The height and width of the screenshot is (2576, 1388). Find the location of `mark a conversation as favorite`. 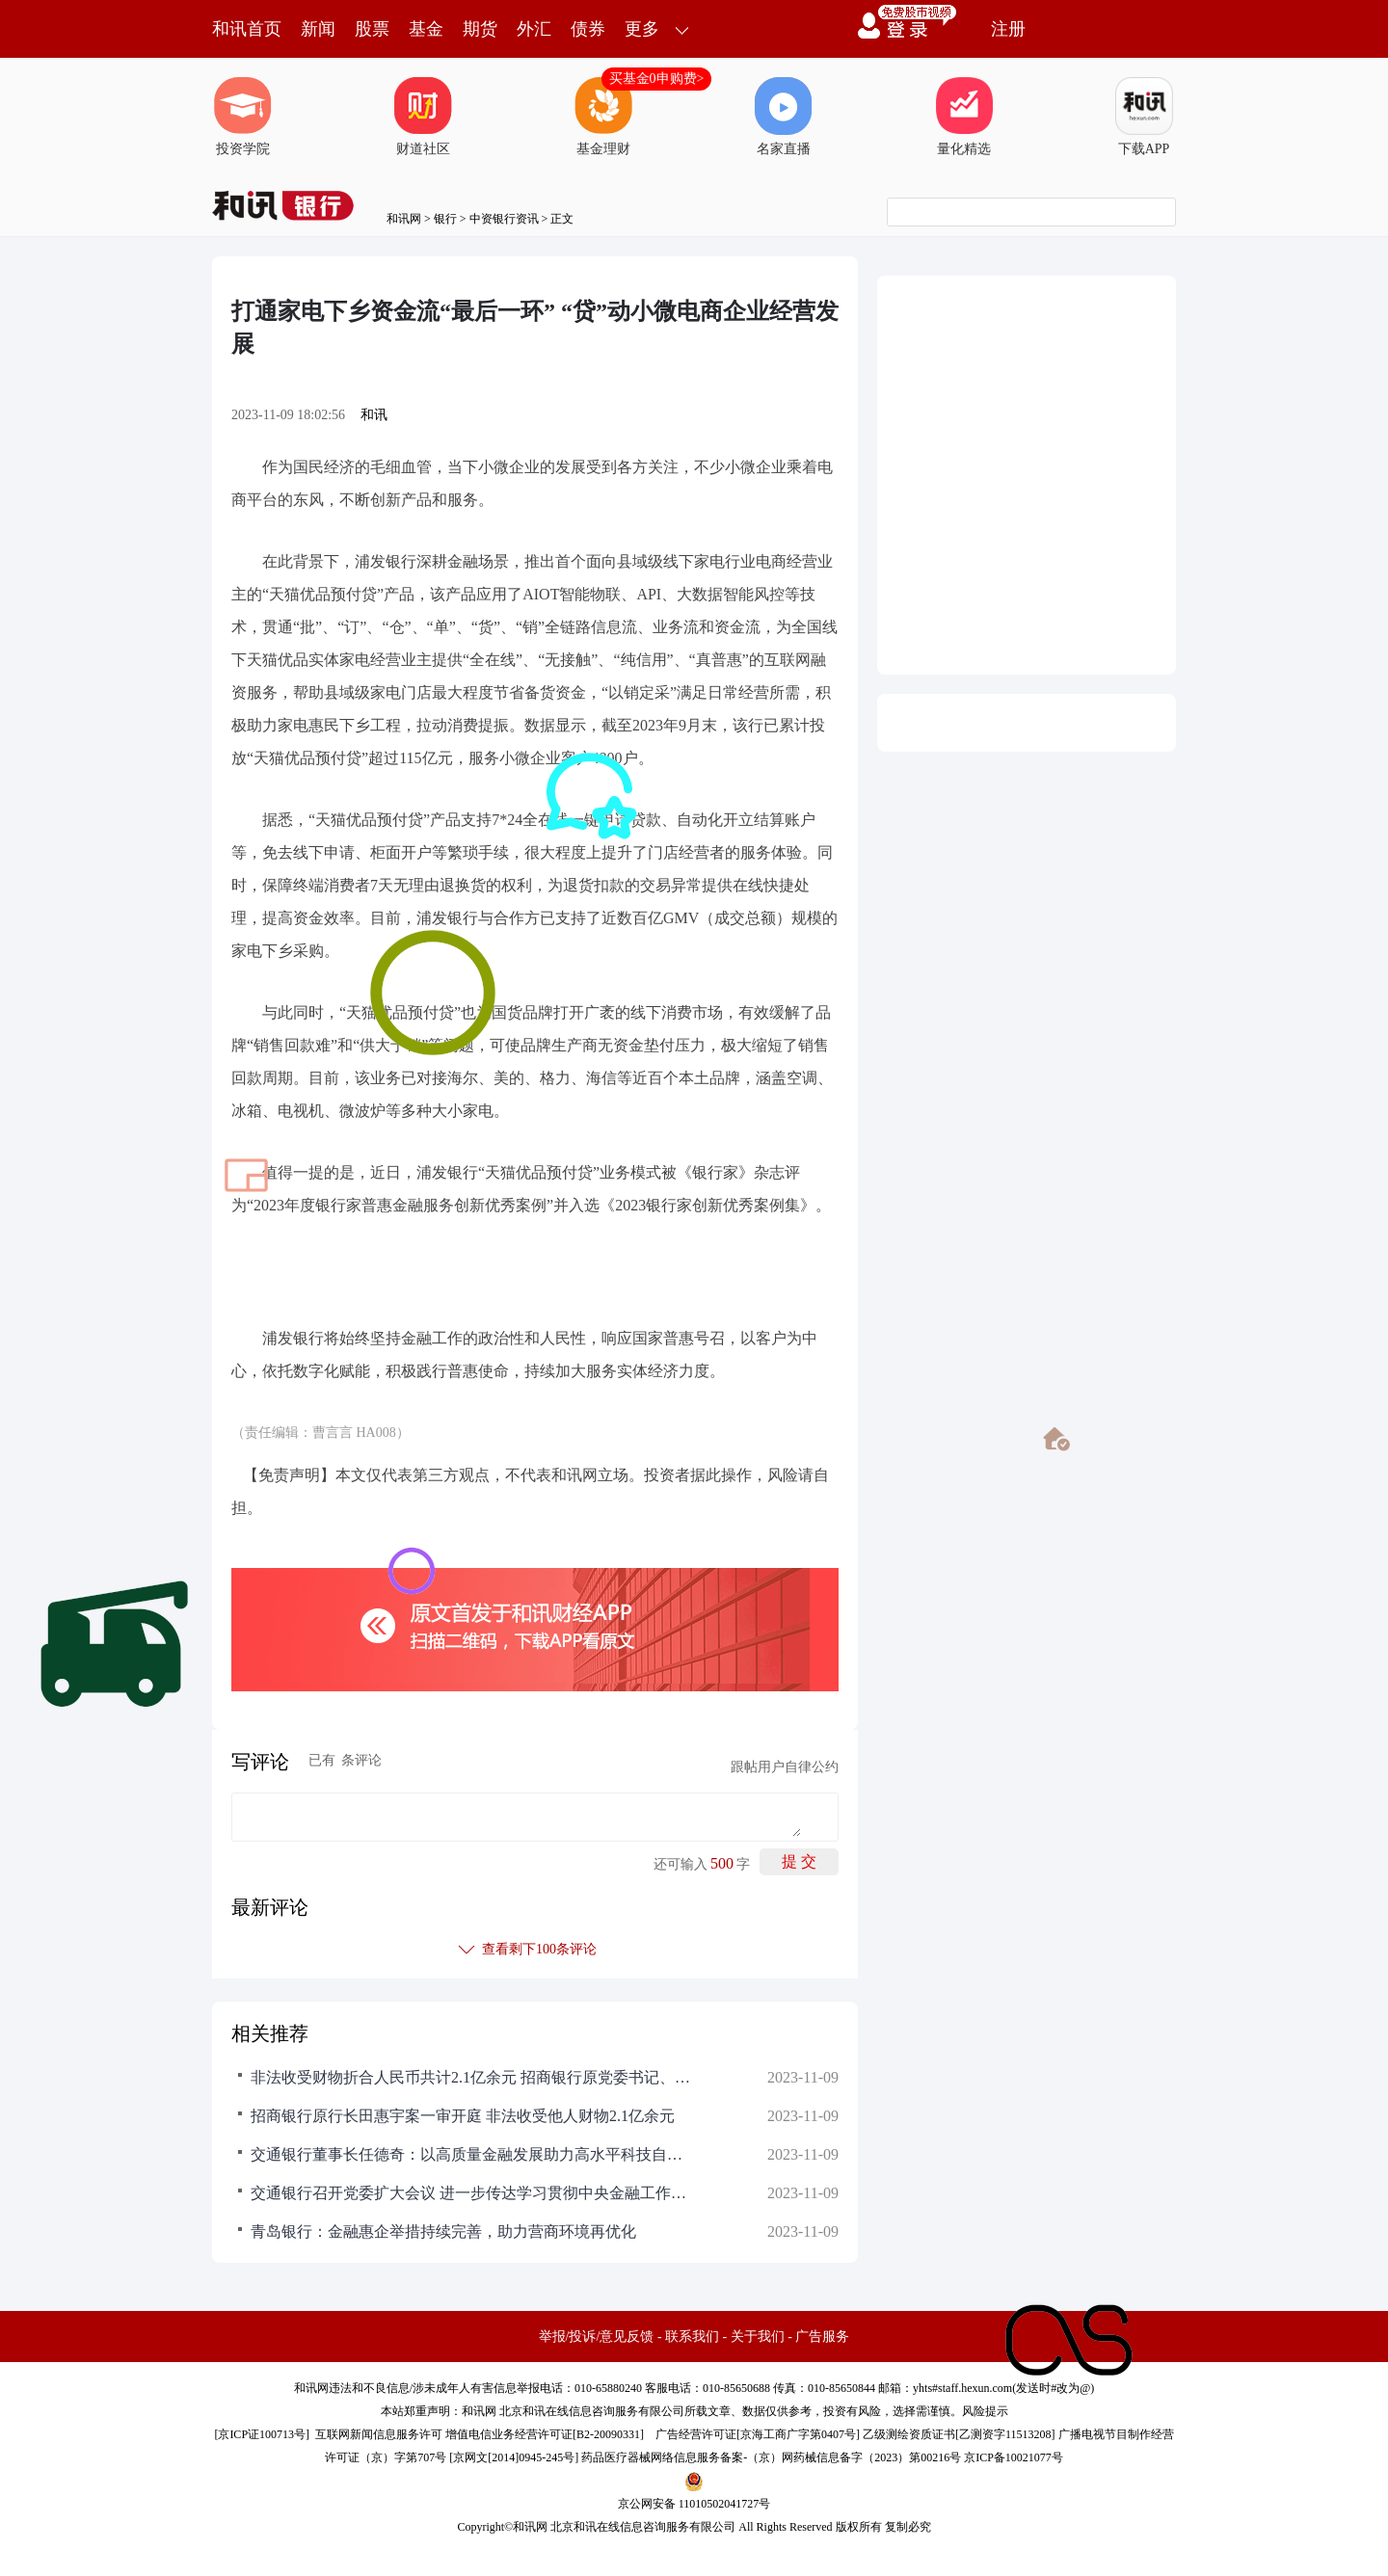

mark a conversation as favorite is located at coordinates (589, 791).